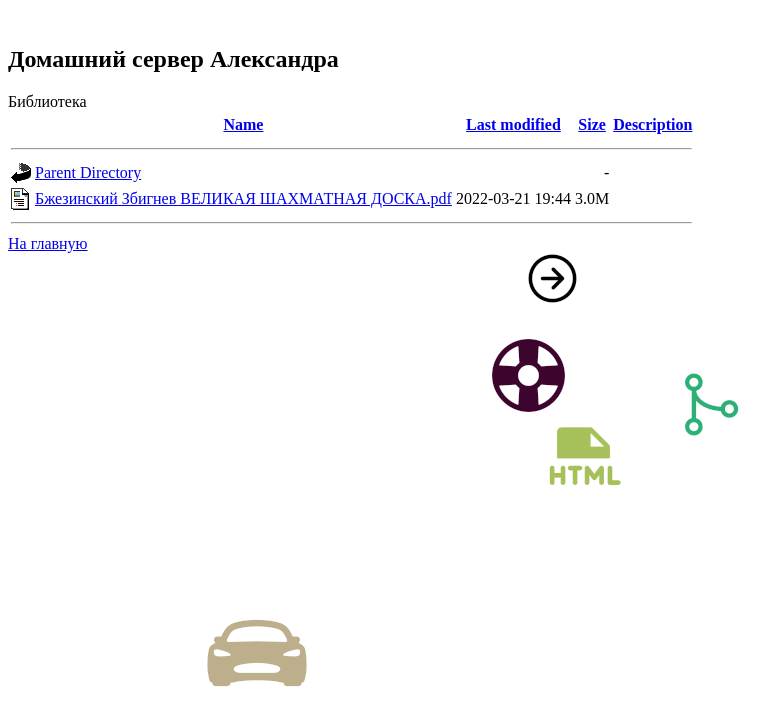 This screenshot has width=768, height=720. Describe the element at coordinates (552, 278) in the screenshot. I see `proceed to the next step` at that location.